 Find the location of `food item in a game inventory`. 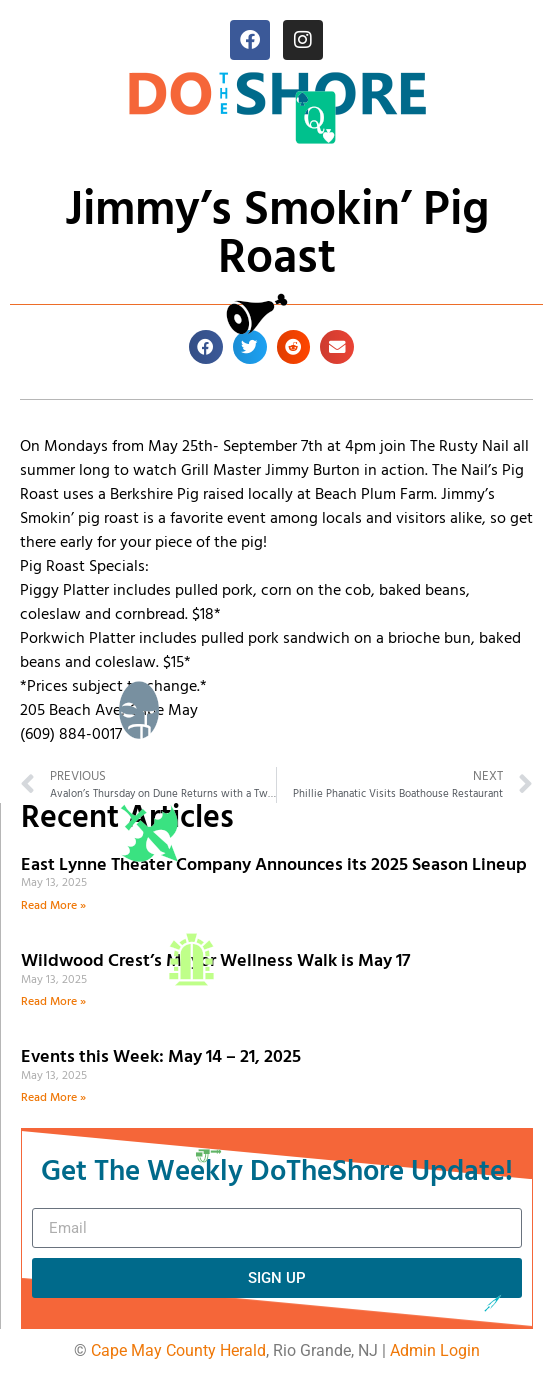

food item in a game inventory is located at coordinates (257, 314).